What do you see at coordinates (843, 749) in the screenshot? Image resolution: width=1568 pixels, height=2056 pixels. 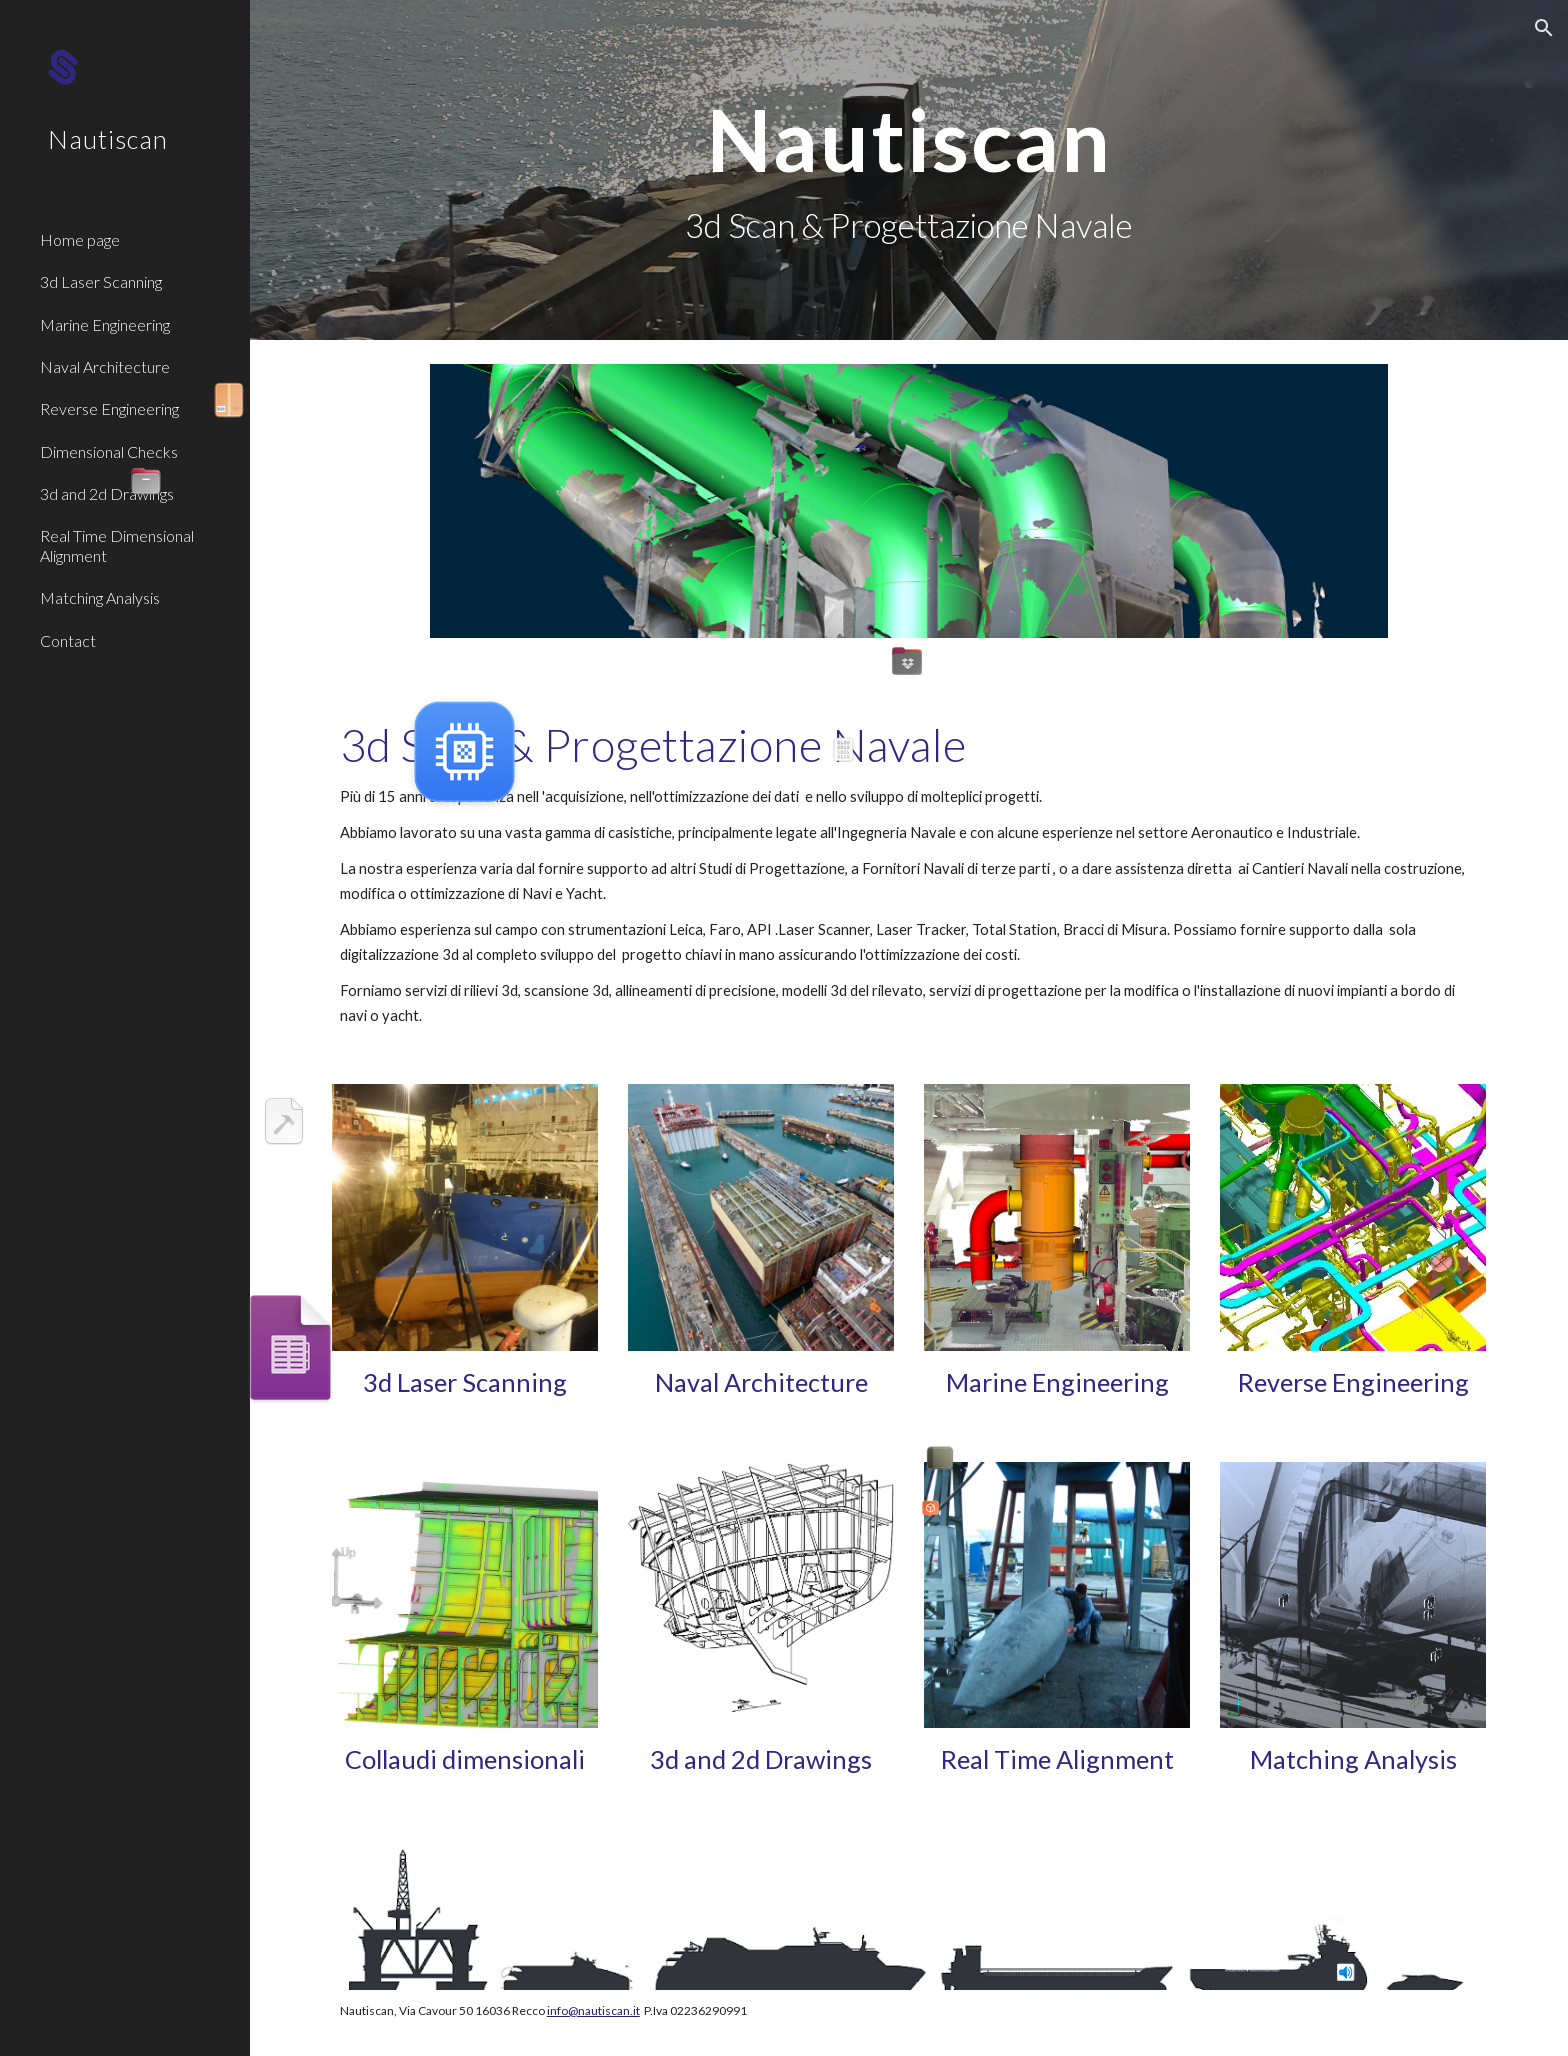 I see `indicates a Windows executable or downloadable program file` at bounding box center [843, 749].